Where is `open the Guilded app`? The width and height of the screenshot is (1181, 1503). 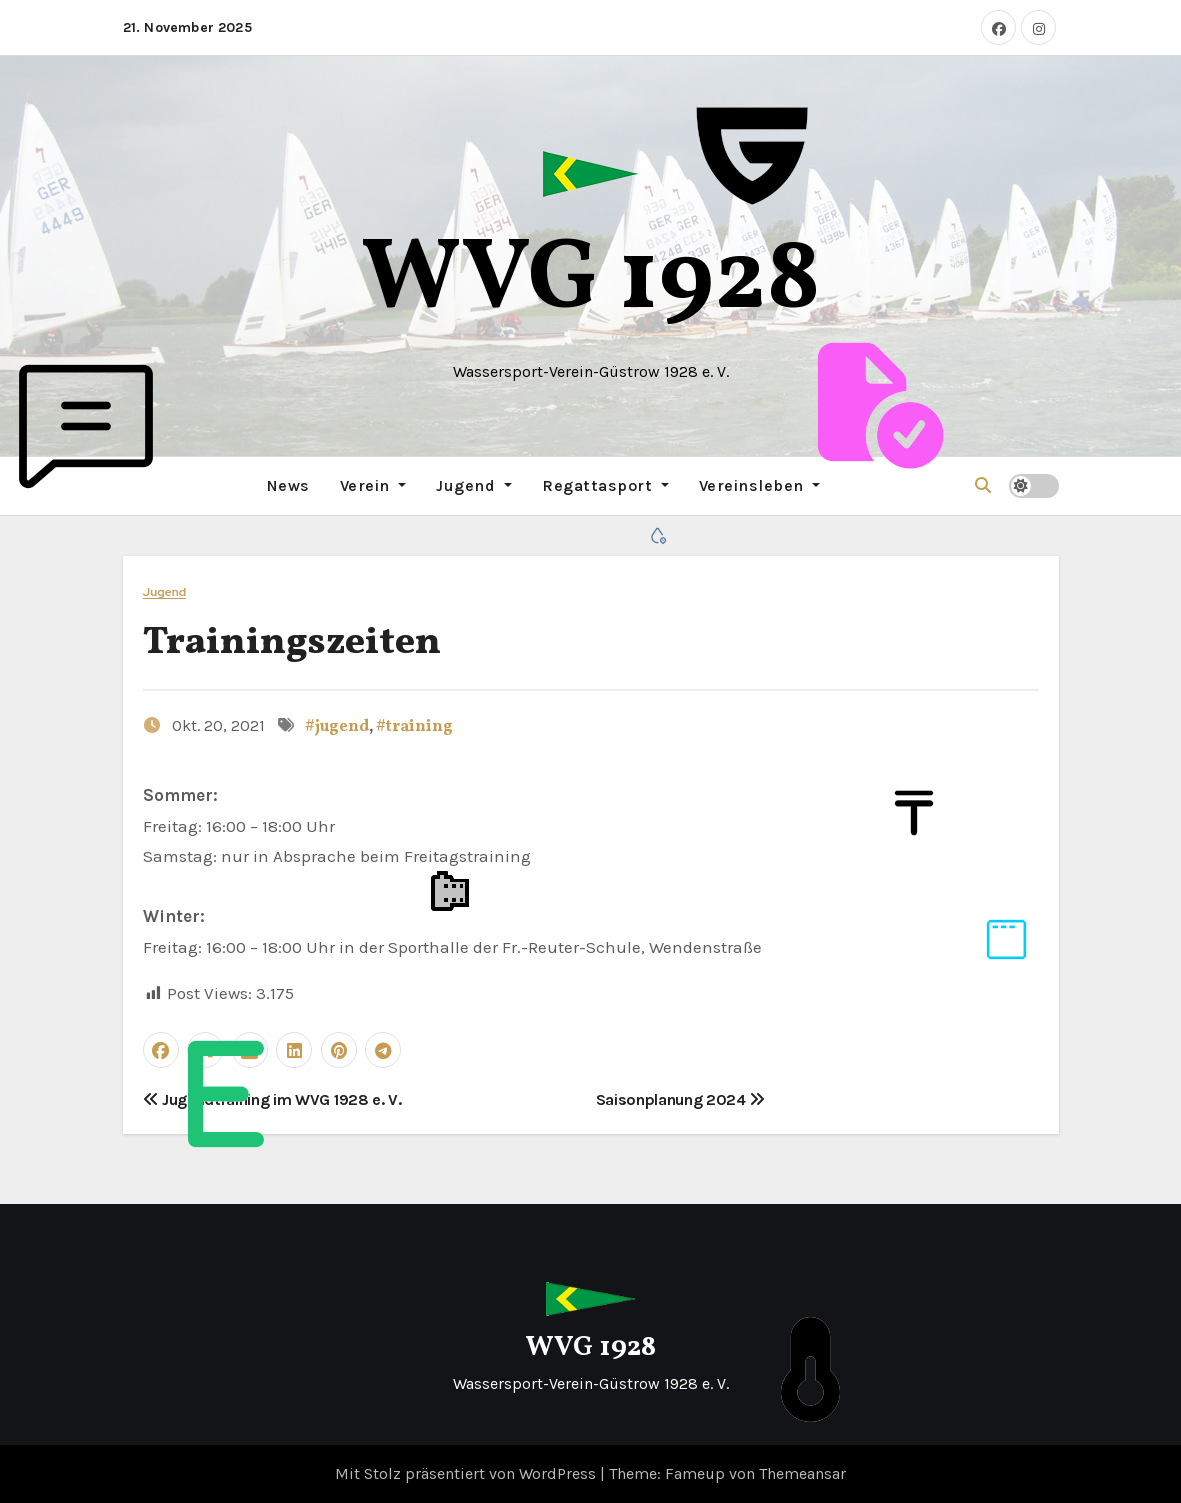
open the Guilded app is located at coordinates (752, 156).